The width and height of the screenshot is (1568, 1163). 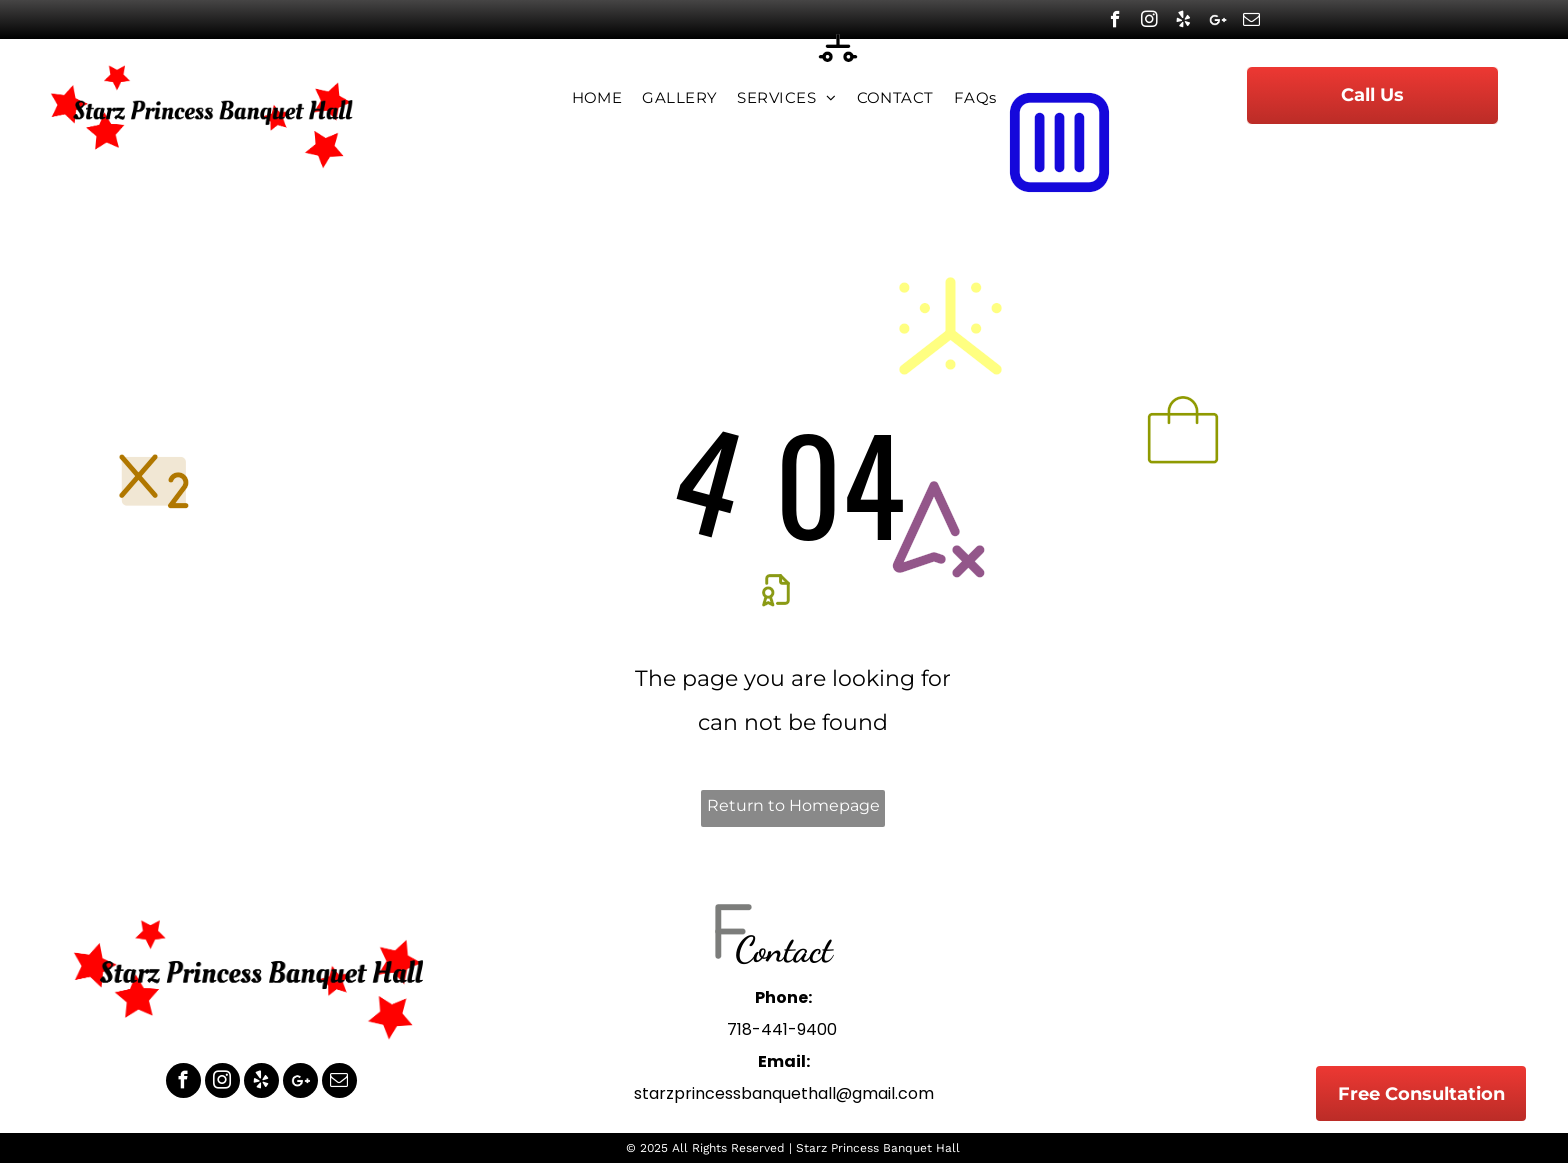 I want to click on disable navigation or GPS tracking, so click(x=934, y=527).